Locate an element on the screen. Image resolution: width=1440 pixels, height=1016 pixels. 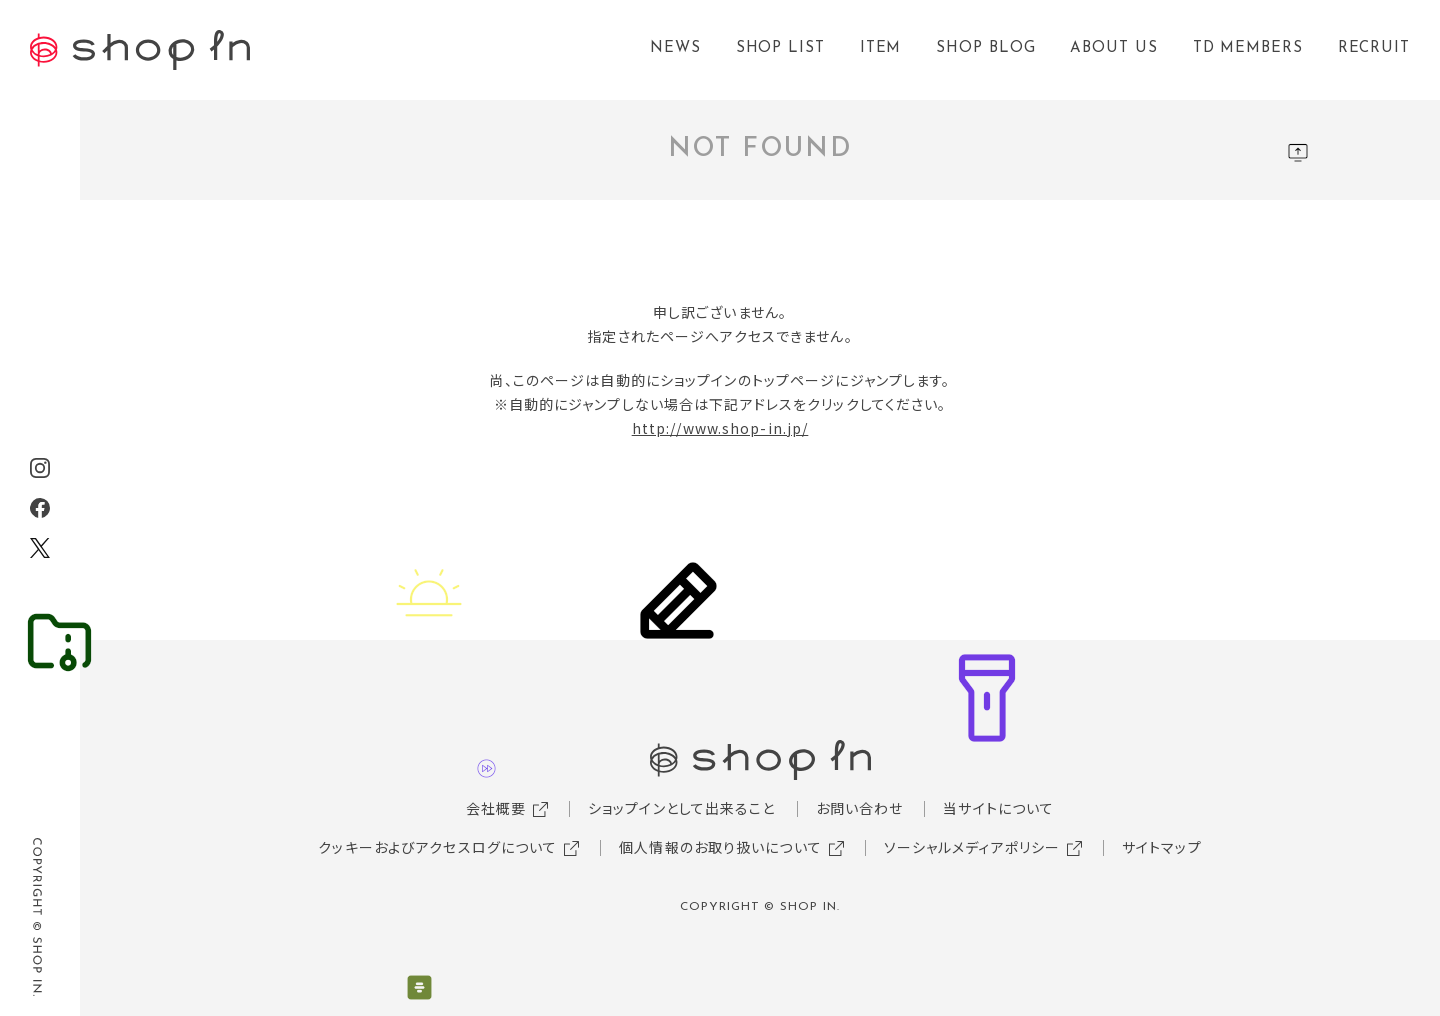
toggle sunrise or sunset display mode is located at coordinates (429, 595).